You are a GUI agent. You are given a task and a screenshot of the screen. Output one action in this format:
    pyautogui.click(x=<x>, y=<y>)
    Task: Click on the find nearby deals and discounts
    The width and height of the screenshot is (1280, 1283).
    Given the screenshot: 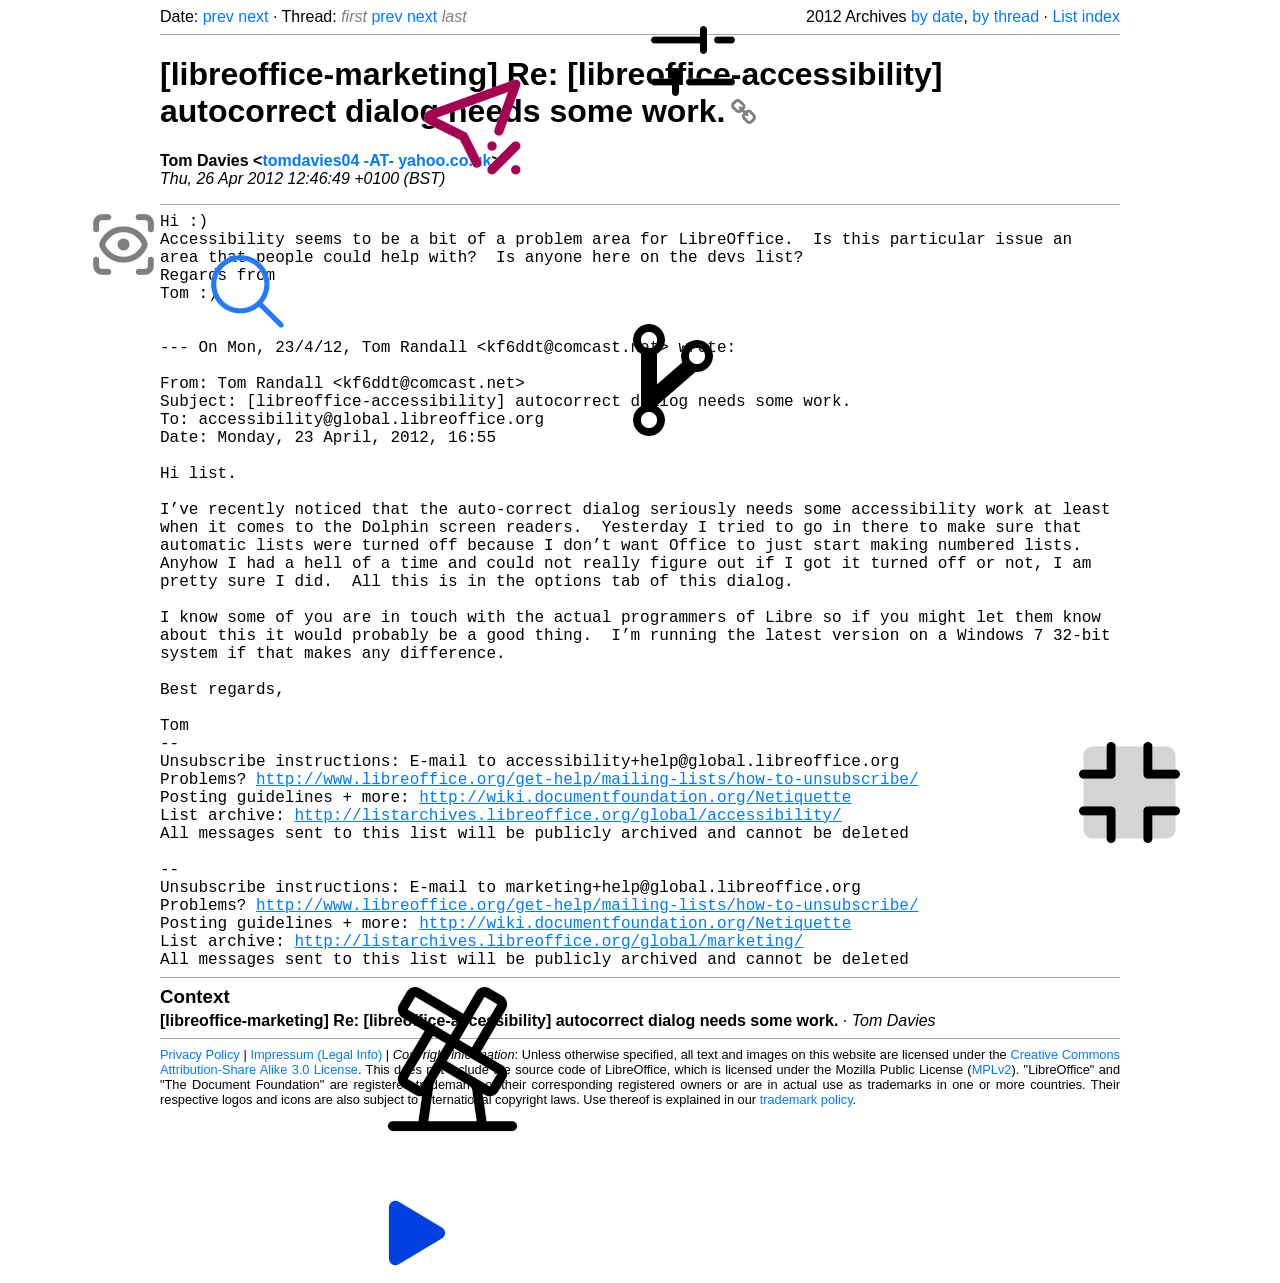 What is the action you would take?
    pyautogui.click(x=473, y=127)
    